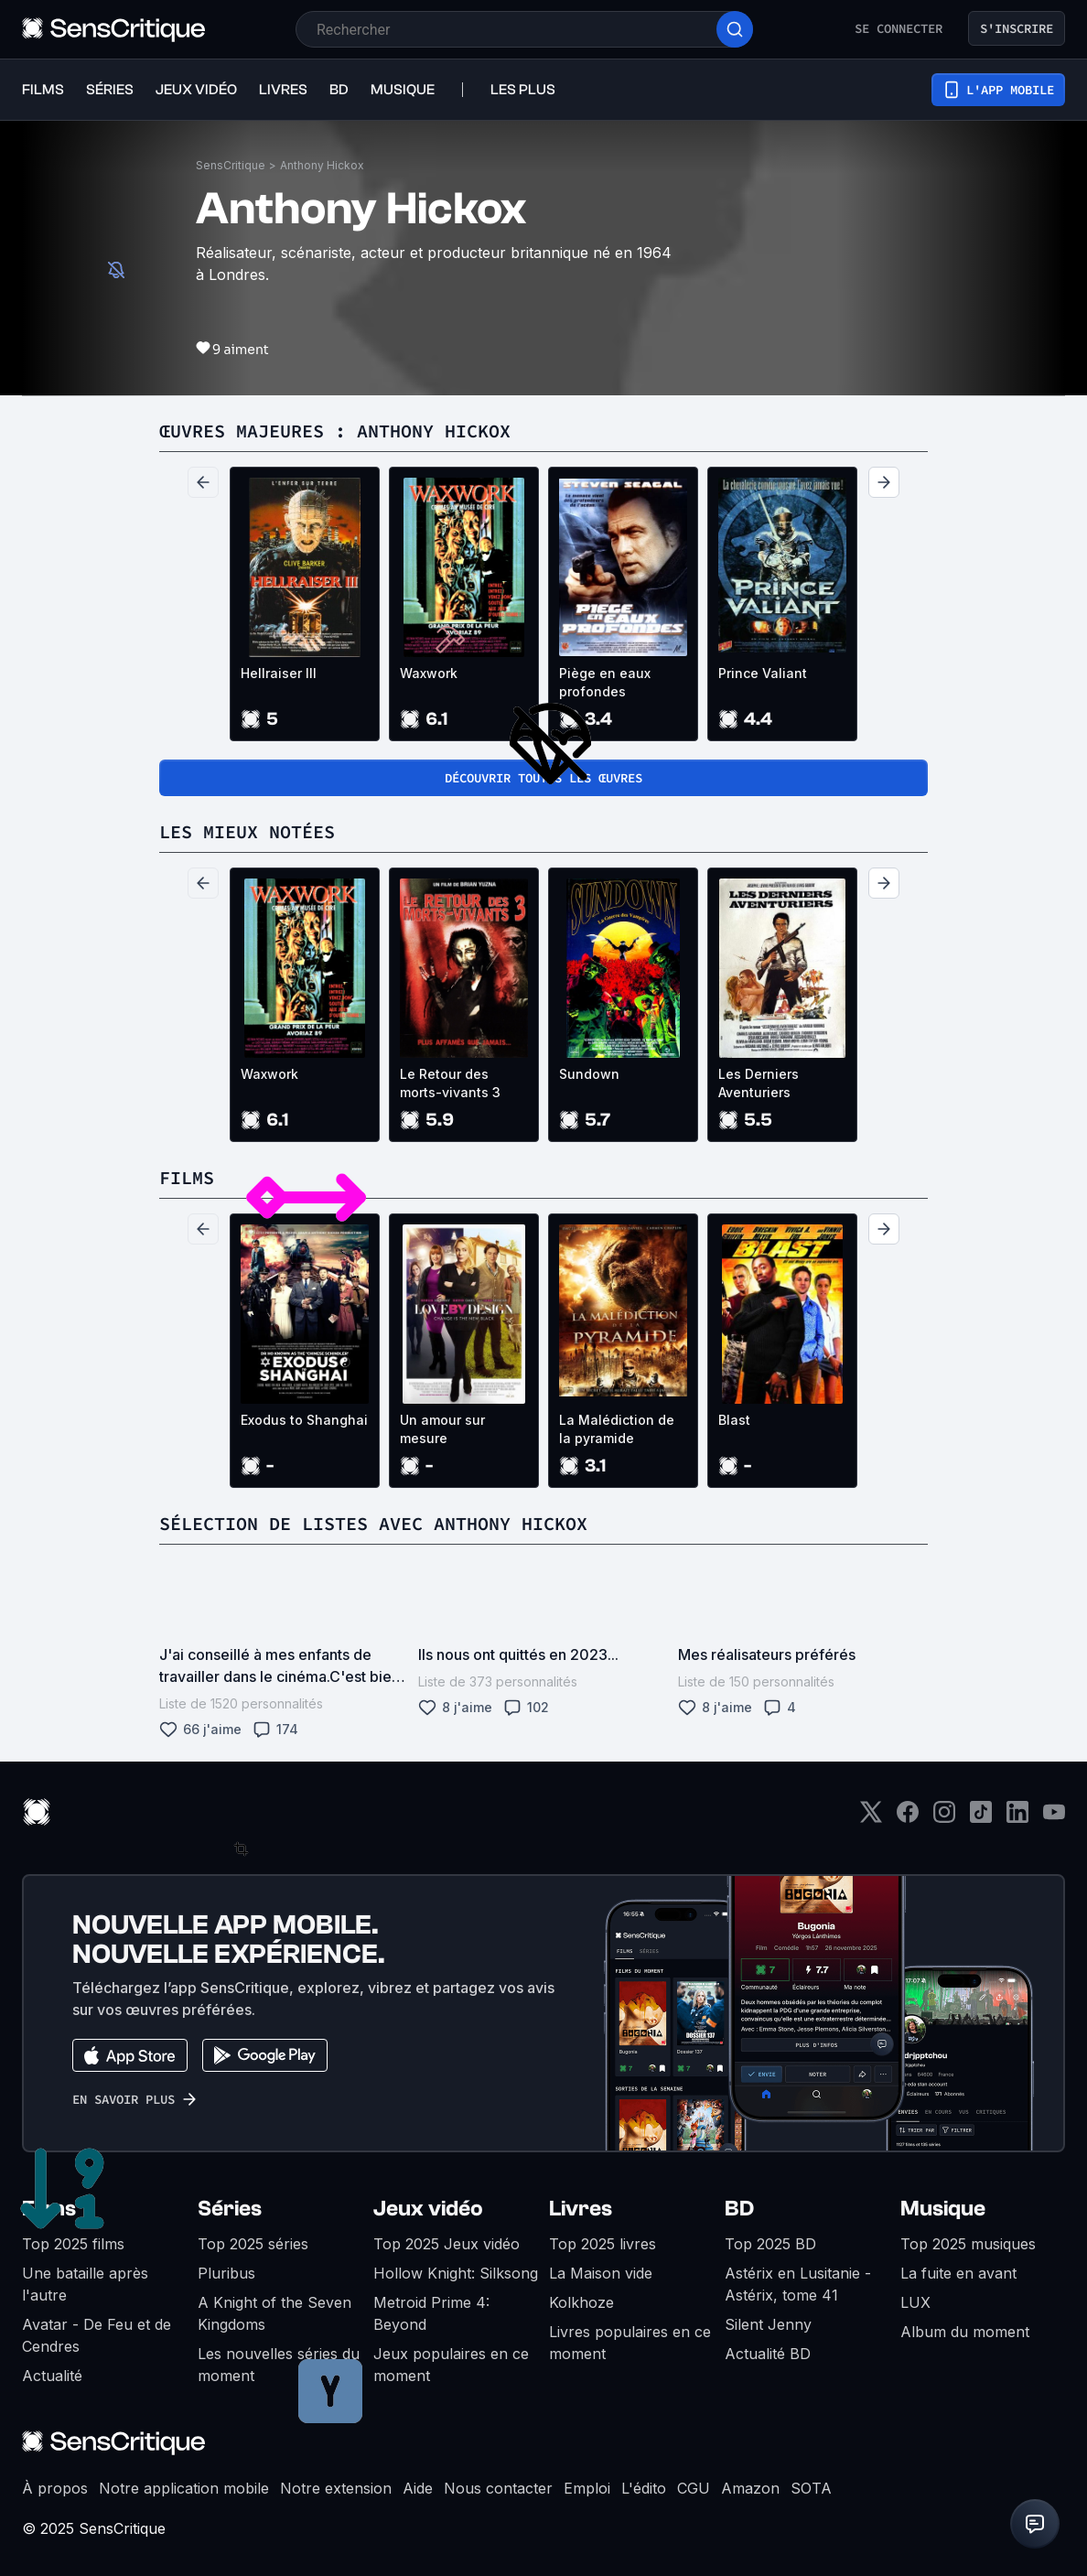  Describe the element at coordinates (63, 2188) in the screenshot. I see `sort items in descending numerical order (9 to 1)` at that location.